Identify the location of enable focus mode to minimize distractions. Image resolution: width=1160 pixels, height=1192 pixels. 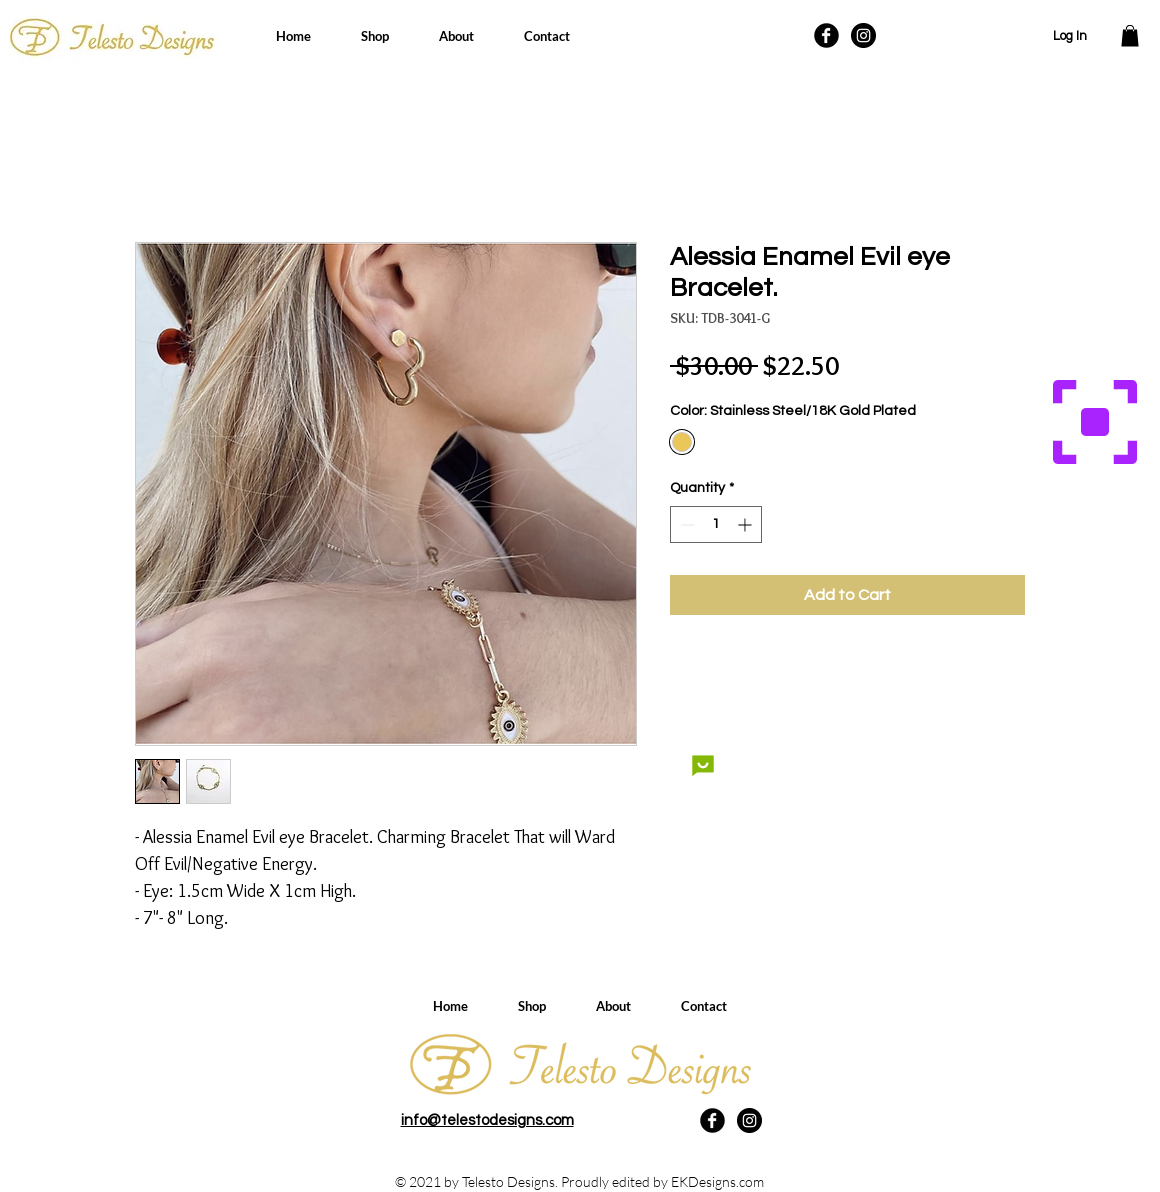
(1095, 422).